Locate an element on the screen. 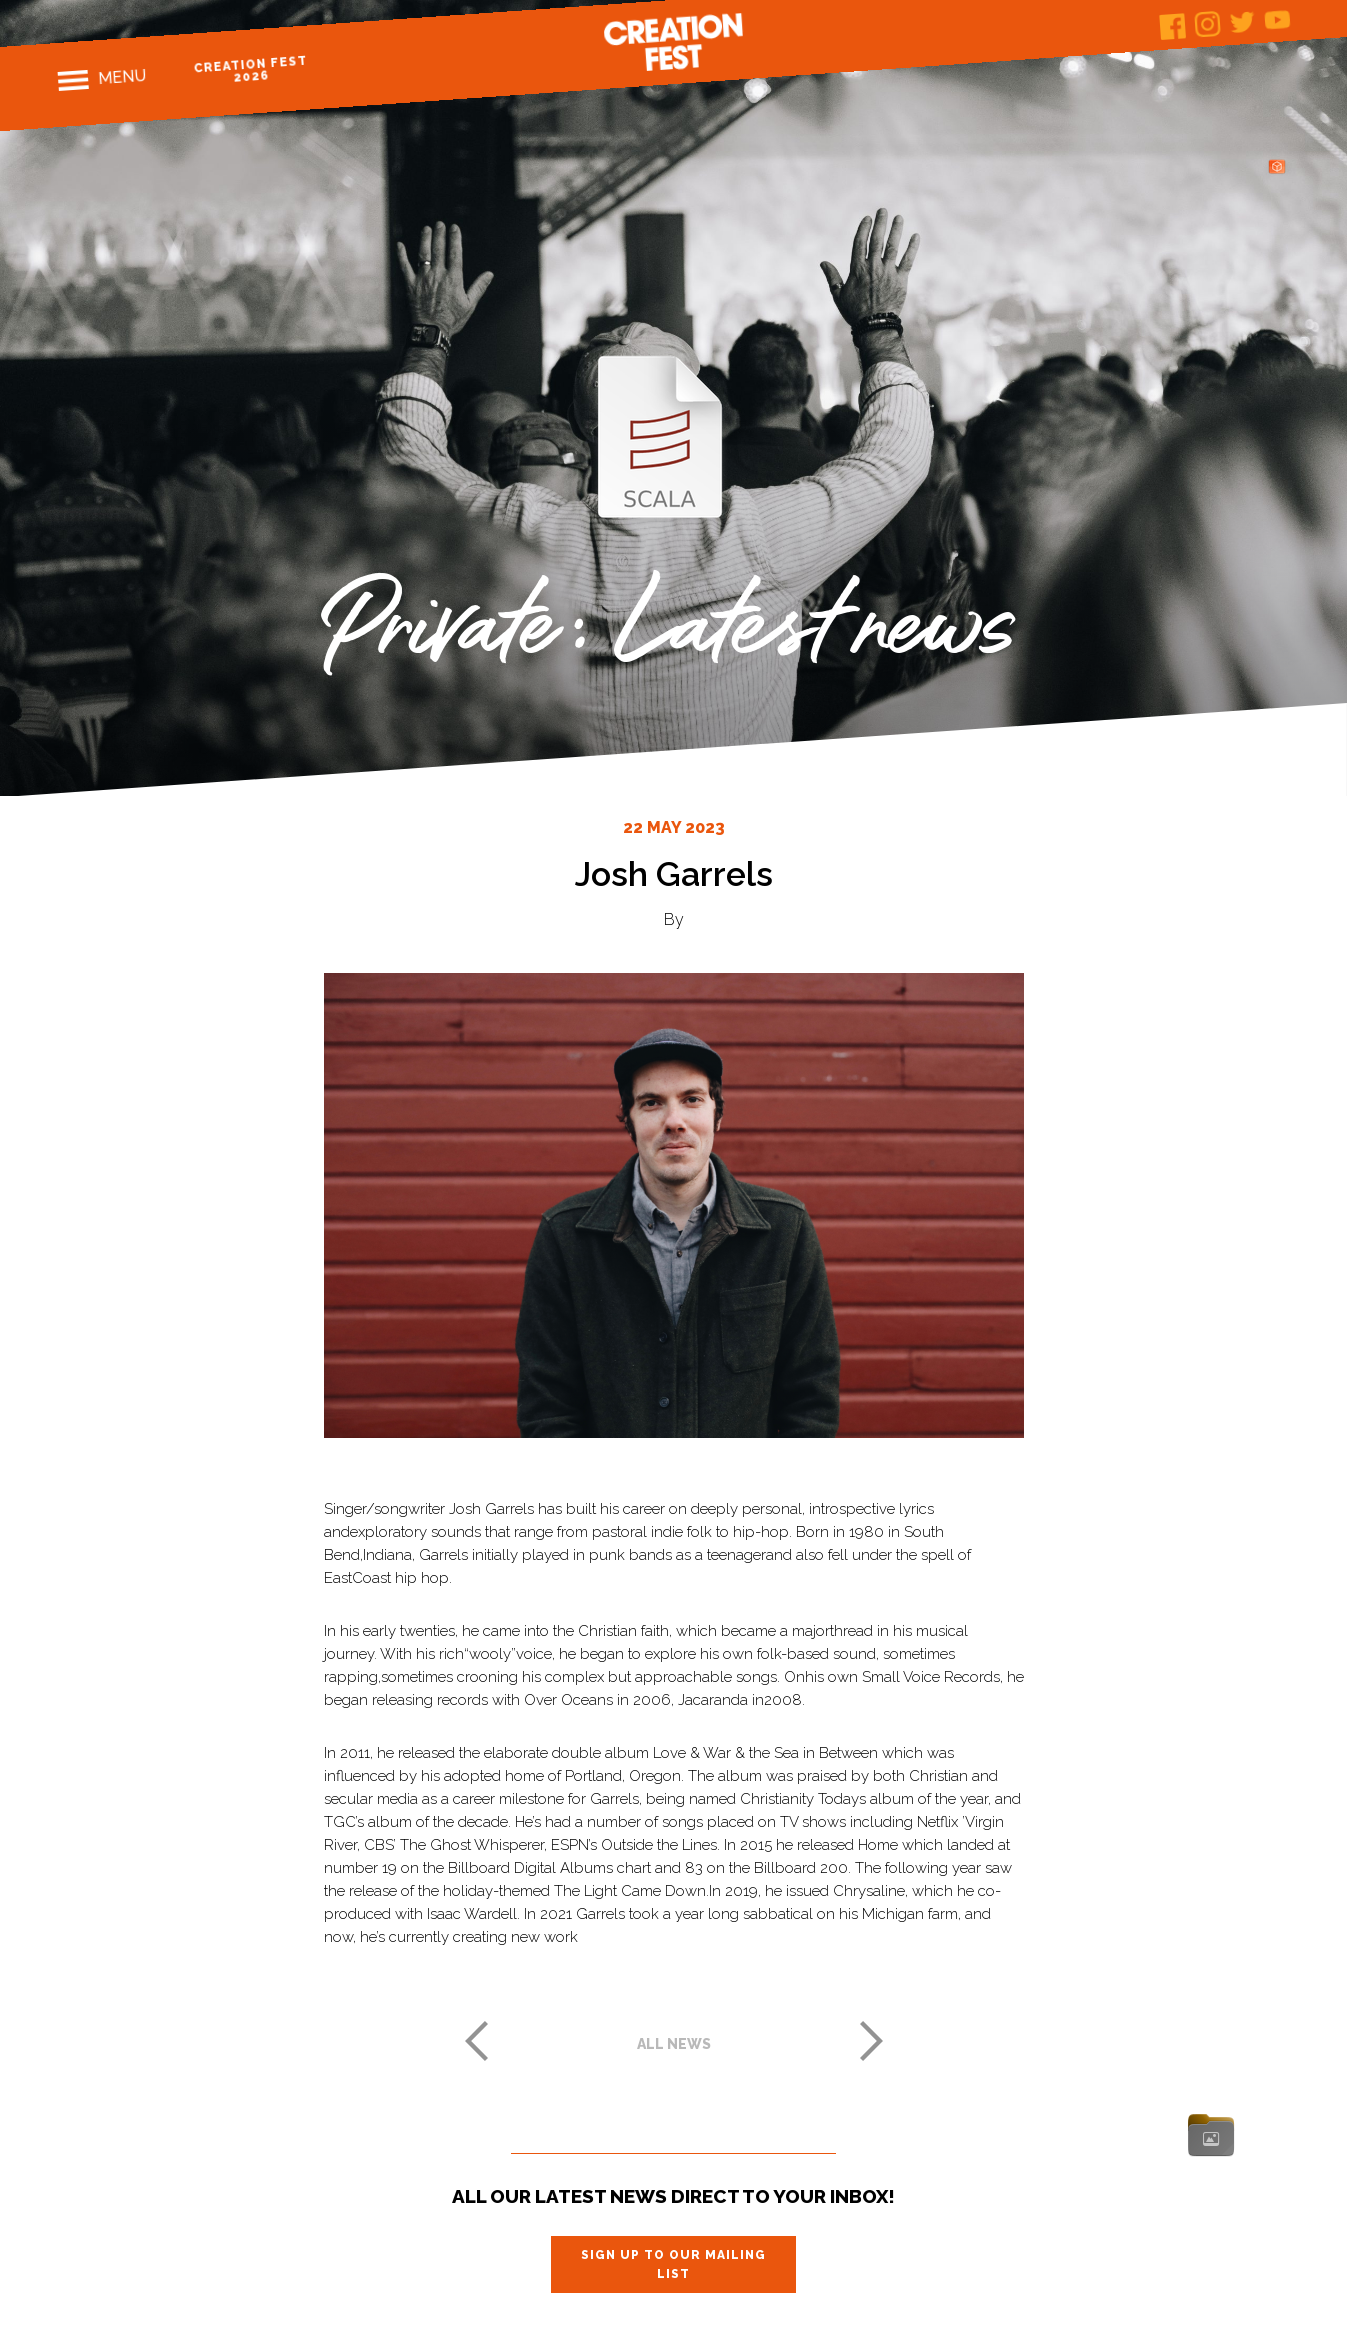 The width and height of the screenshot is (1347, 2345). open your pictures folder is located at coordinates (1211, 2135).